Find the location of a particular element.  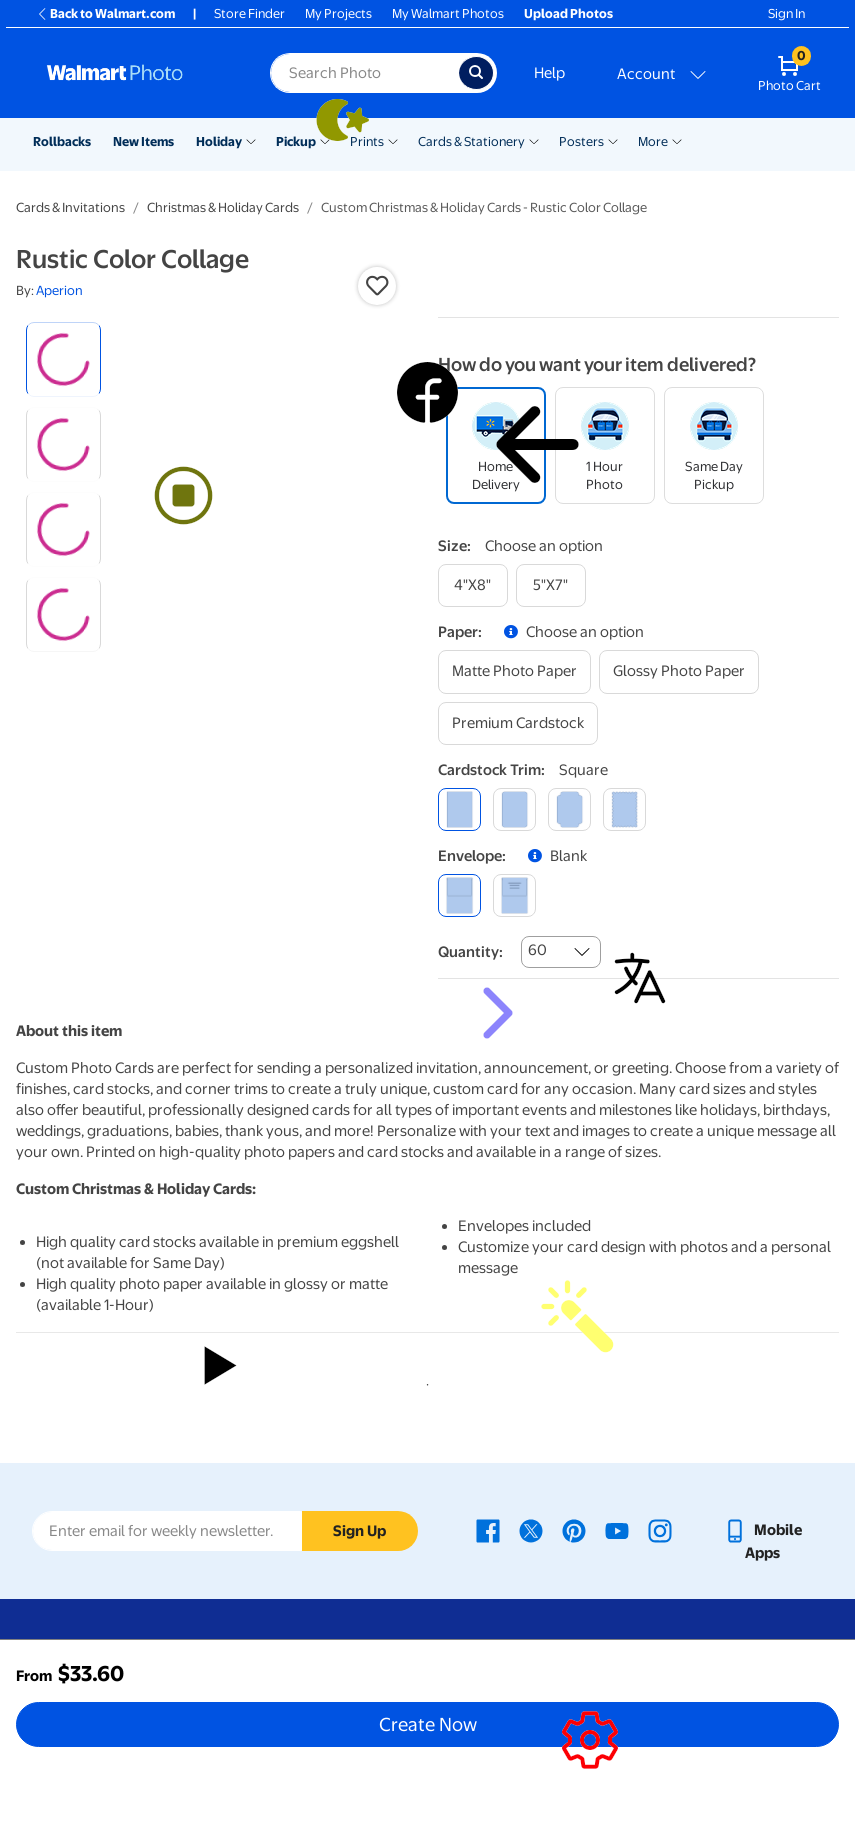

apply auto-enhance or magic adjustments is located at coordinates (578, 1317).